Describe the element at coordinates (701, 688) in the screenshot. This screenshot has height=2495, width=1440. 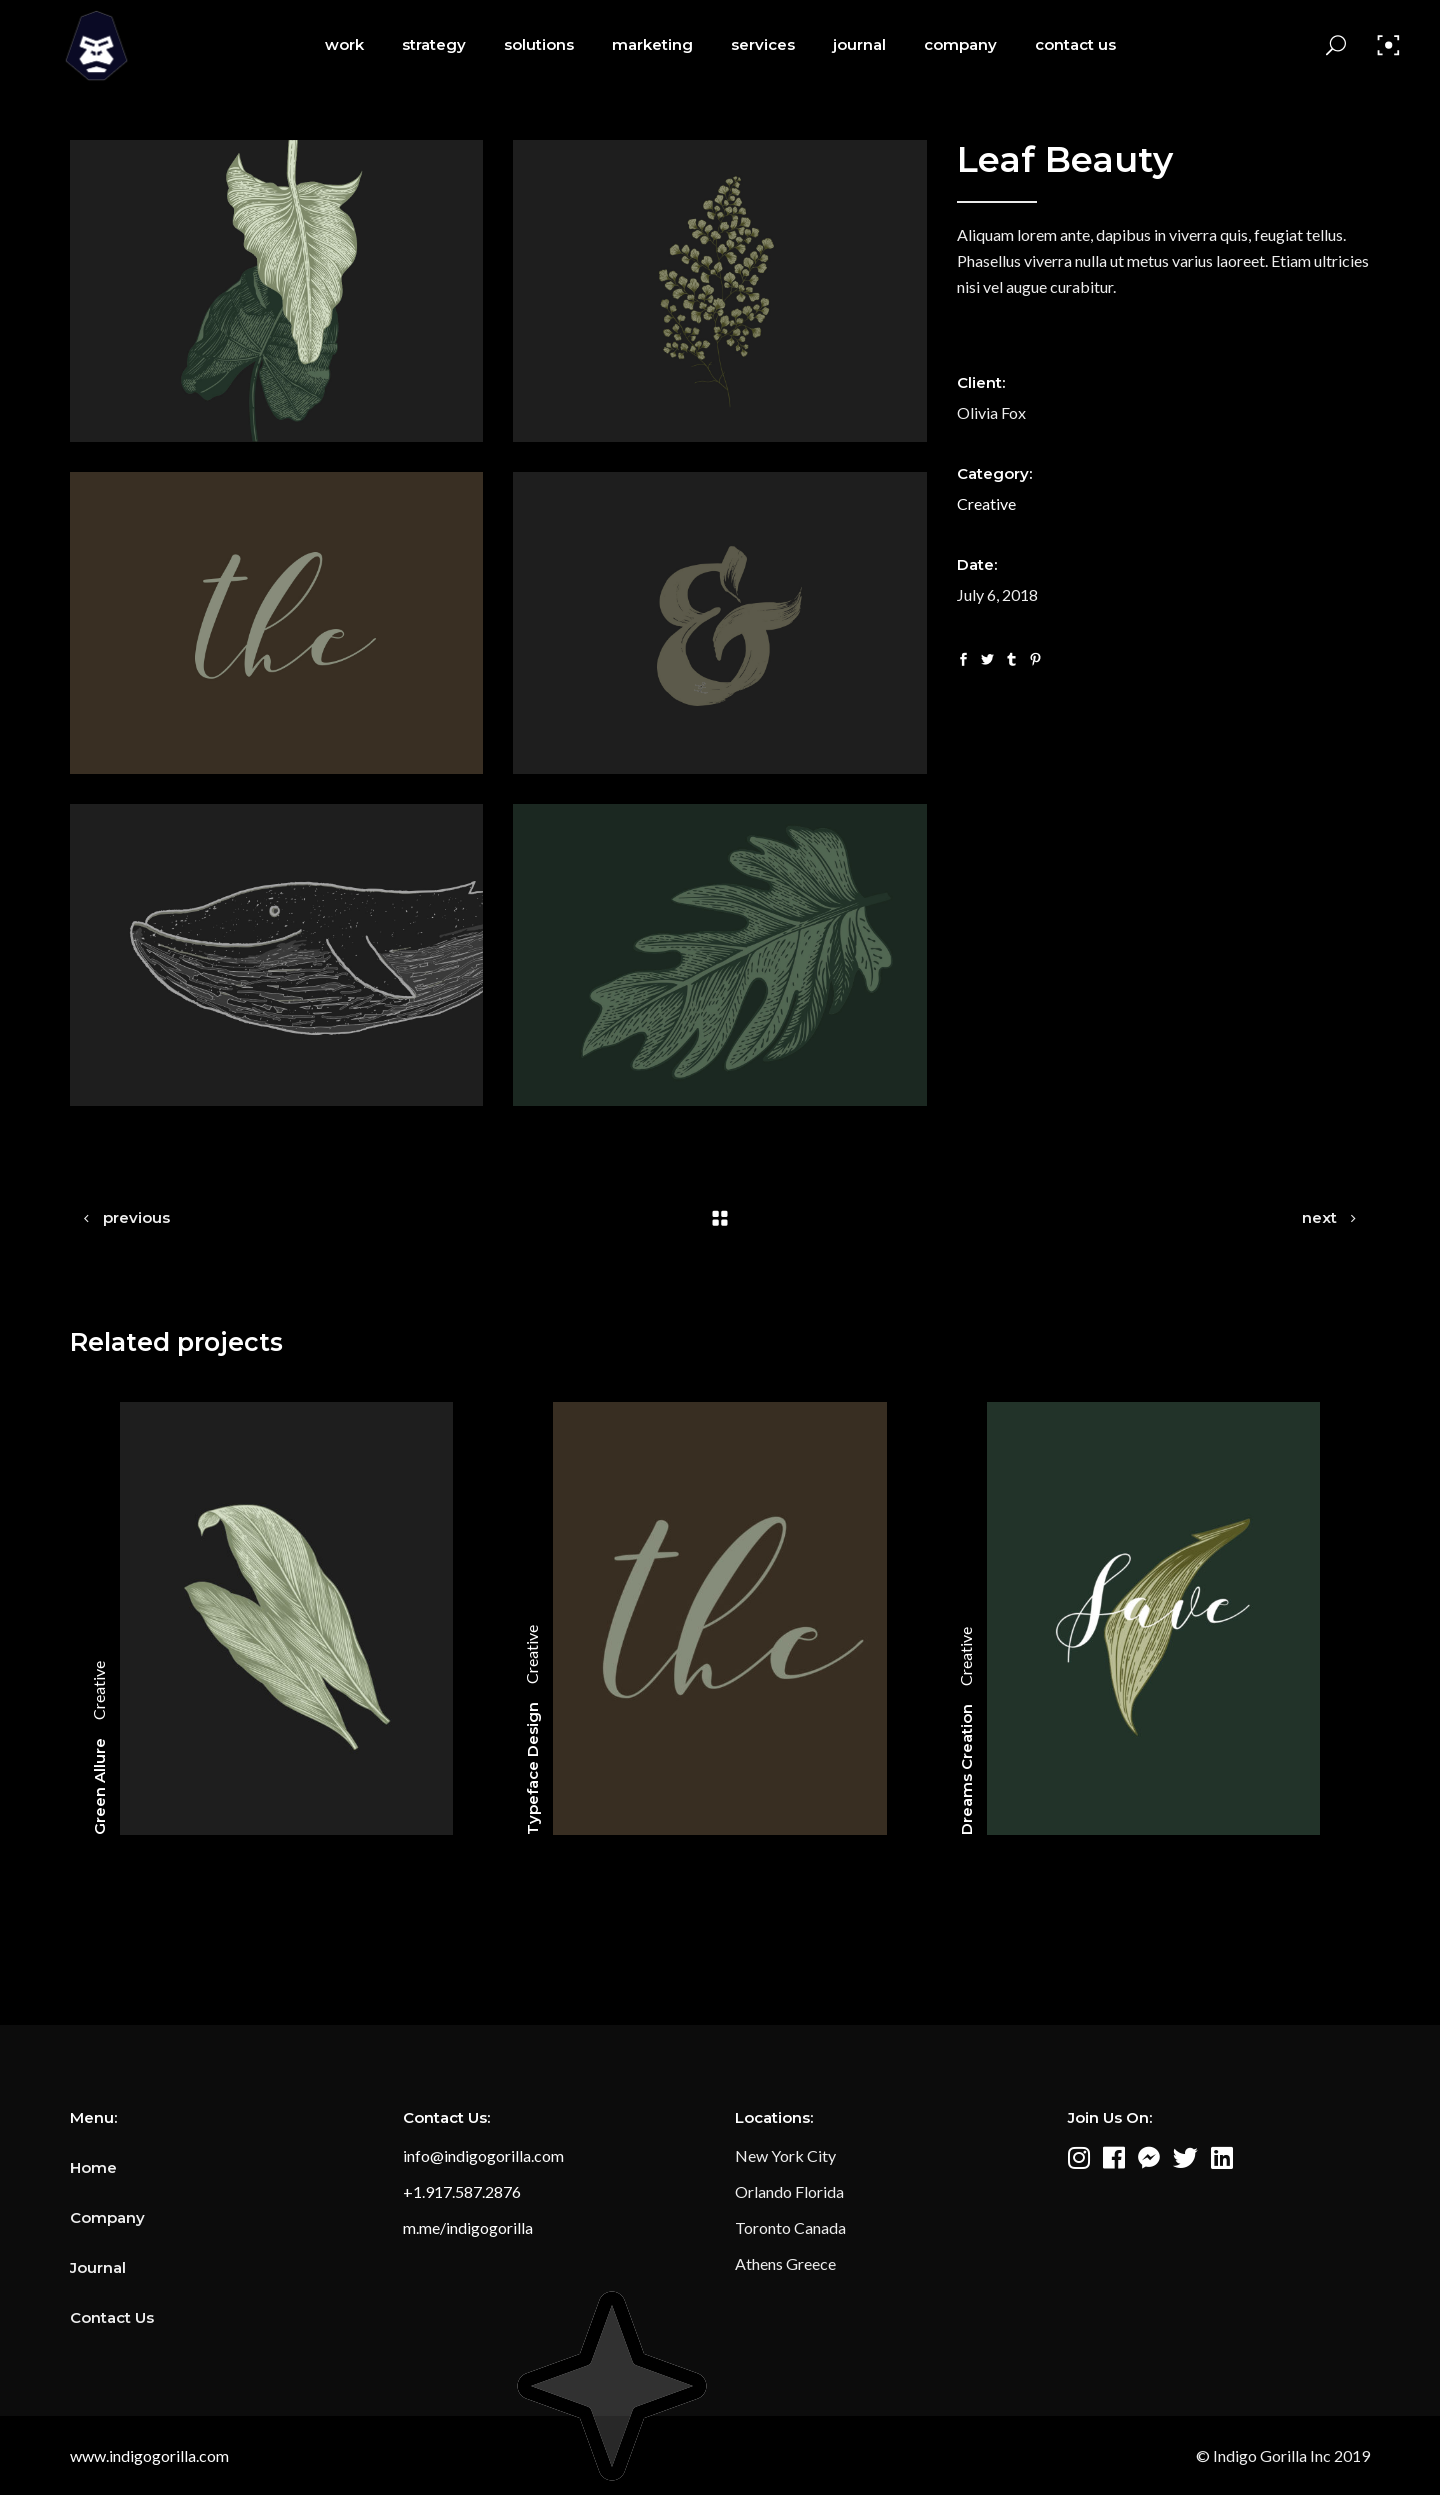
I see `access ski resort or winter sports information` at that location.